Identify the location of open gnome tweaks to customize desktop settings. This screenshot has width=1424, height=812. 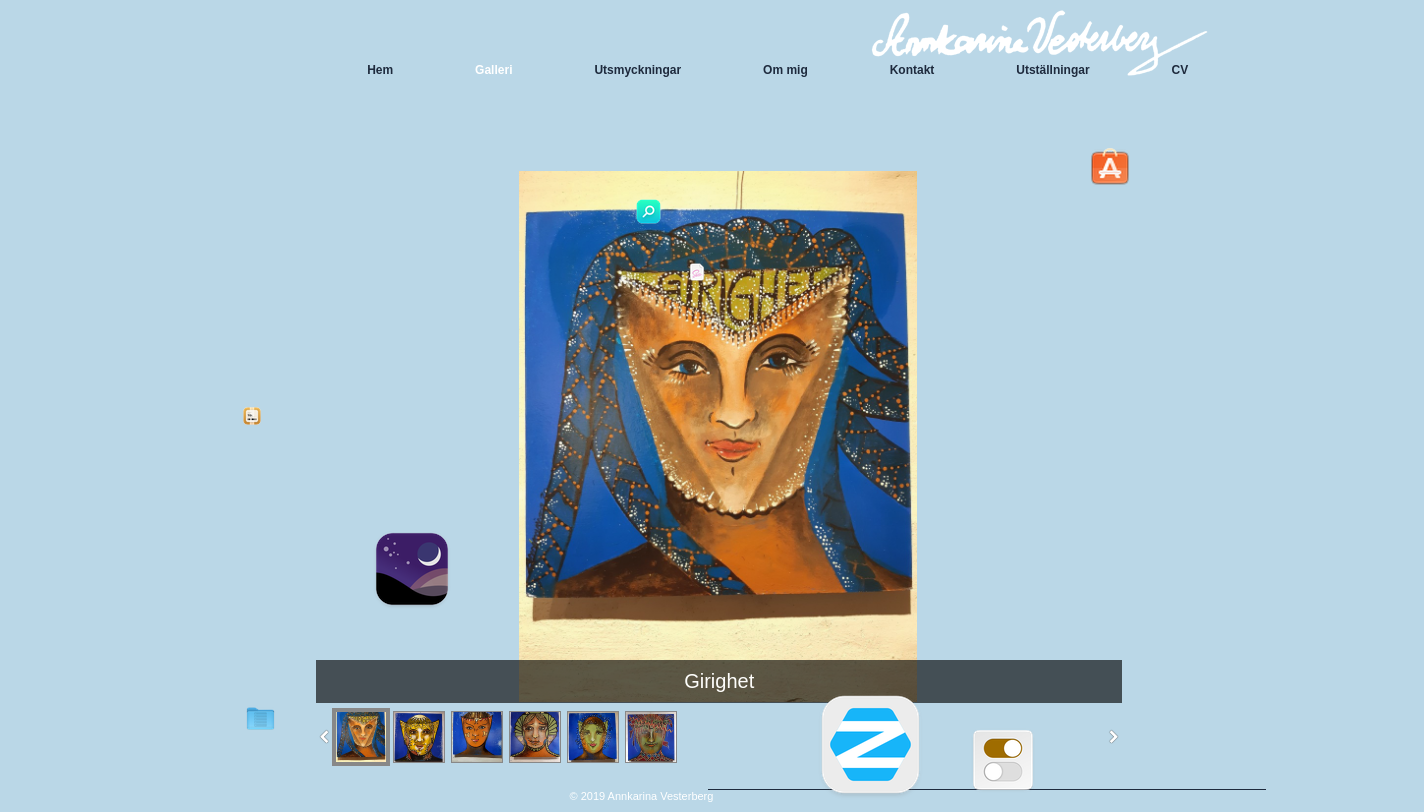
(1003, 760).